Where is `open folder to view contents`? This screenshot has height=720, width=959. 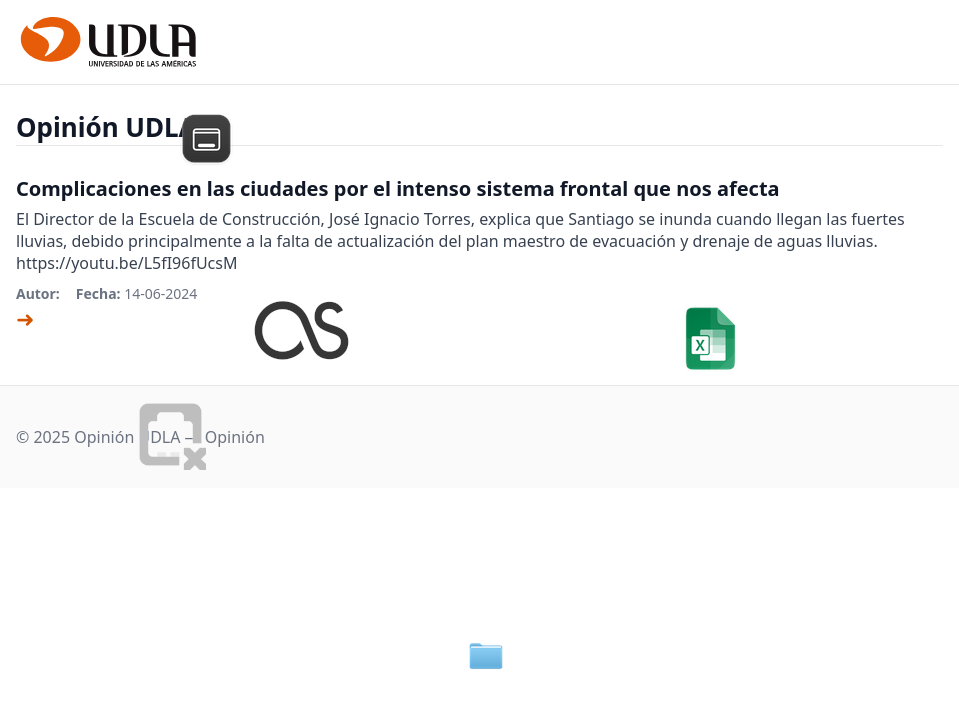
open folder to view contents is located at coordinates (486, 656).